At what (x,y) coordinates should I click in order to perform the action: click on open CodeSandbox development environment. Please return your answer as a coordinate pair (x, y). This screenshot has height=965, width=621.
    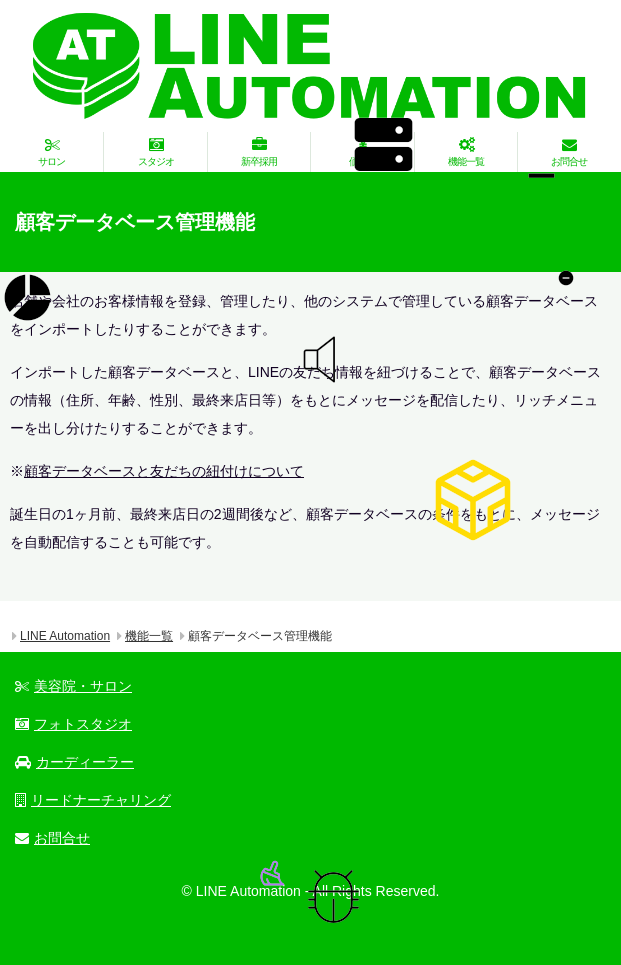
    Looking at the image, I should click on (473, 500).